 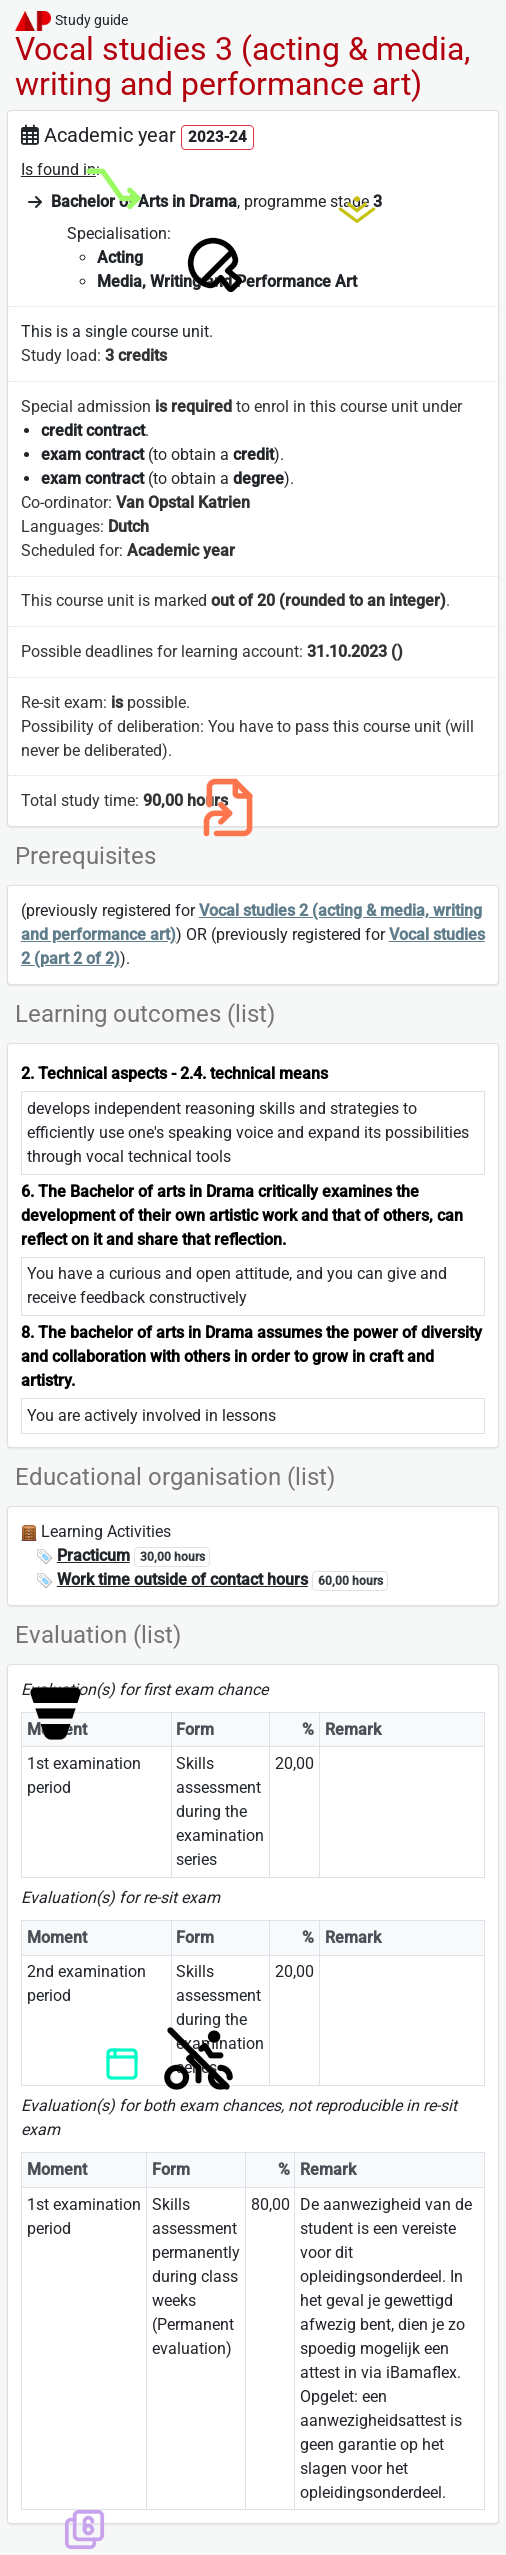 I want to click on indicates a declining trend or decrease in value, so click(x=113, y=187).